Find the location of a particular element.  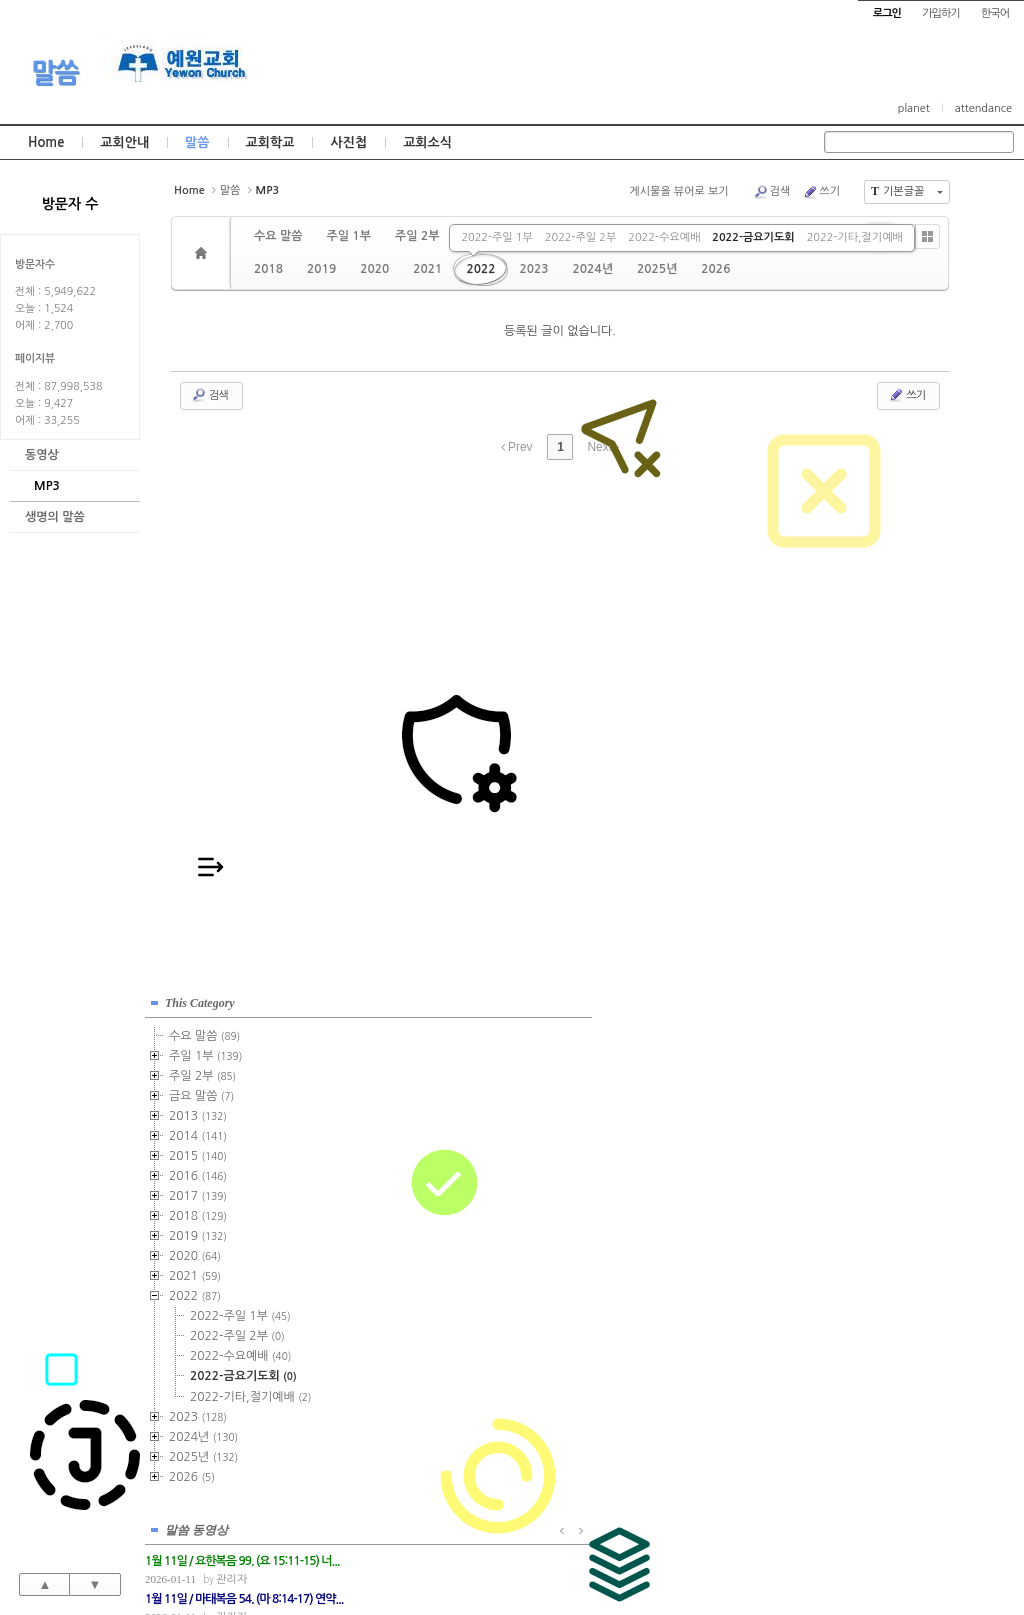

define a selection area is located at coordinates (61, 1369).